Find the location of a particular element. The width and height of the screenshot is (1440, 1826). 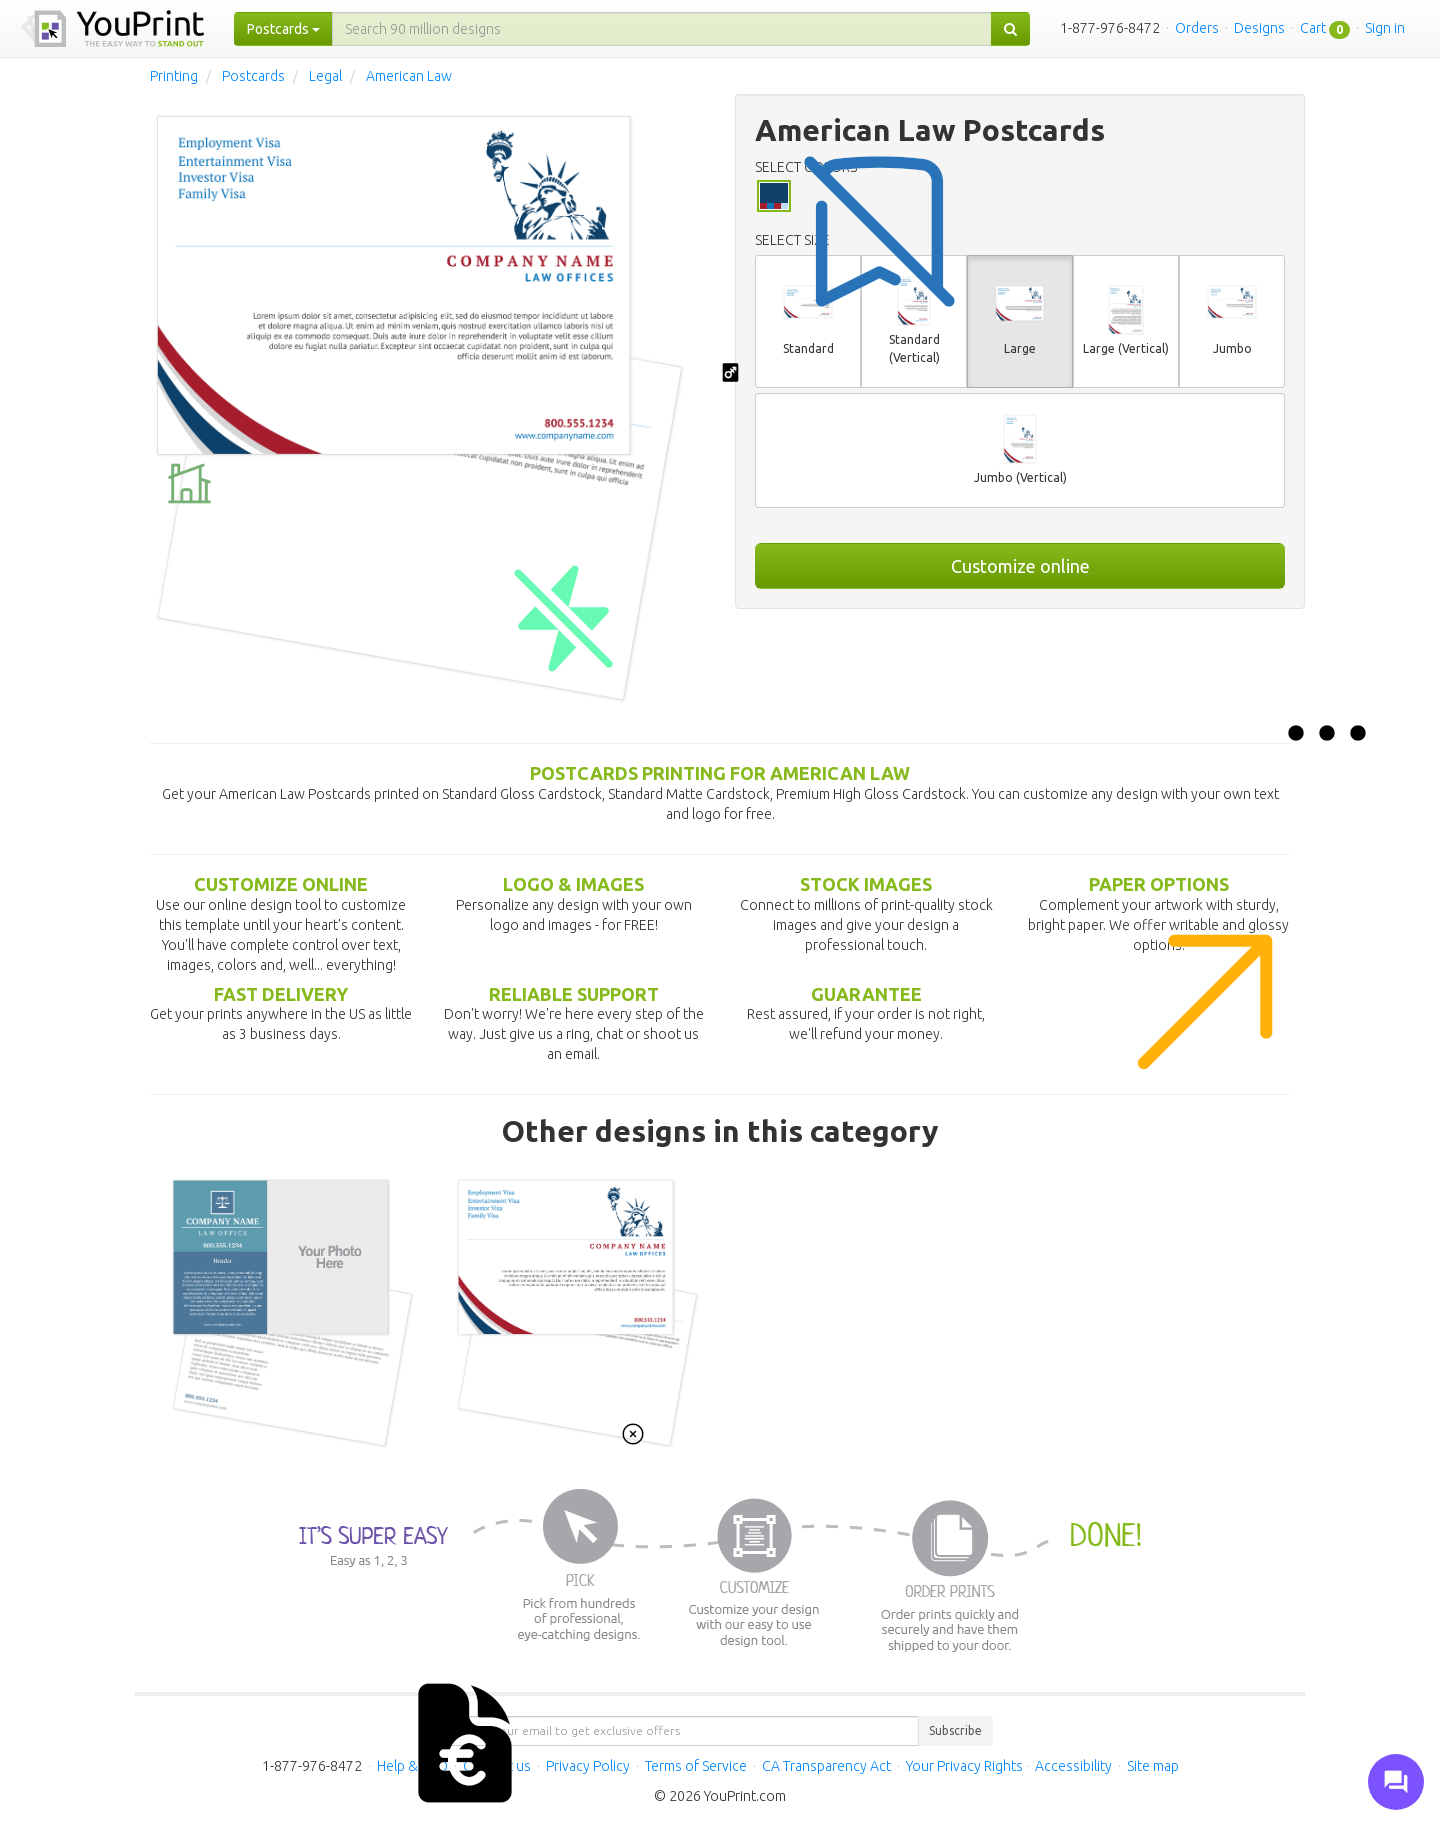

remove from bookmarks is located at coordinates (879, 231).